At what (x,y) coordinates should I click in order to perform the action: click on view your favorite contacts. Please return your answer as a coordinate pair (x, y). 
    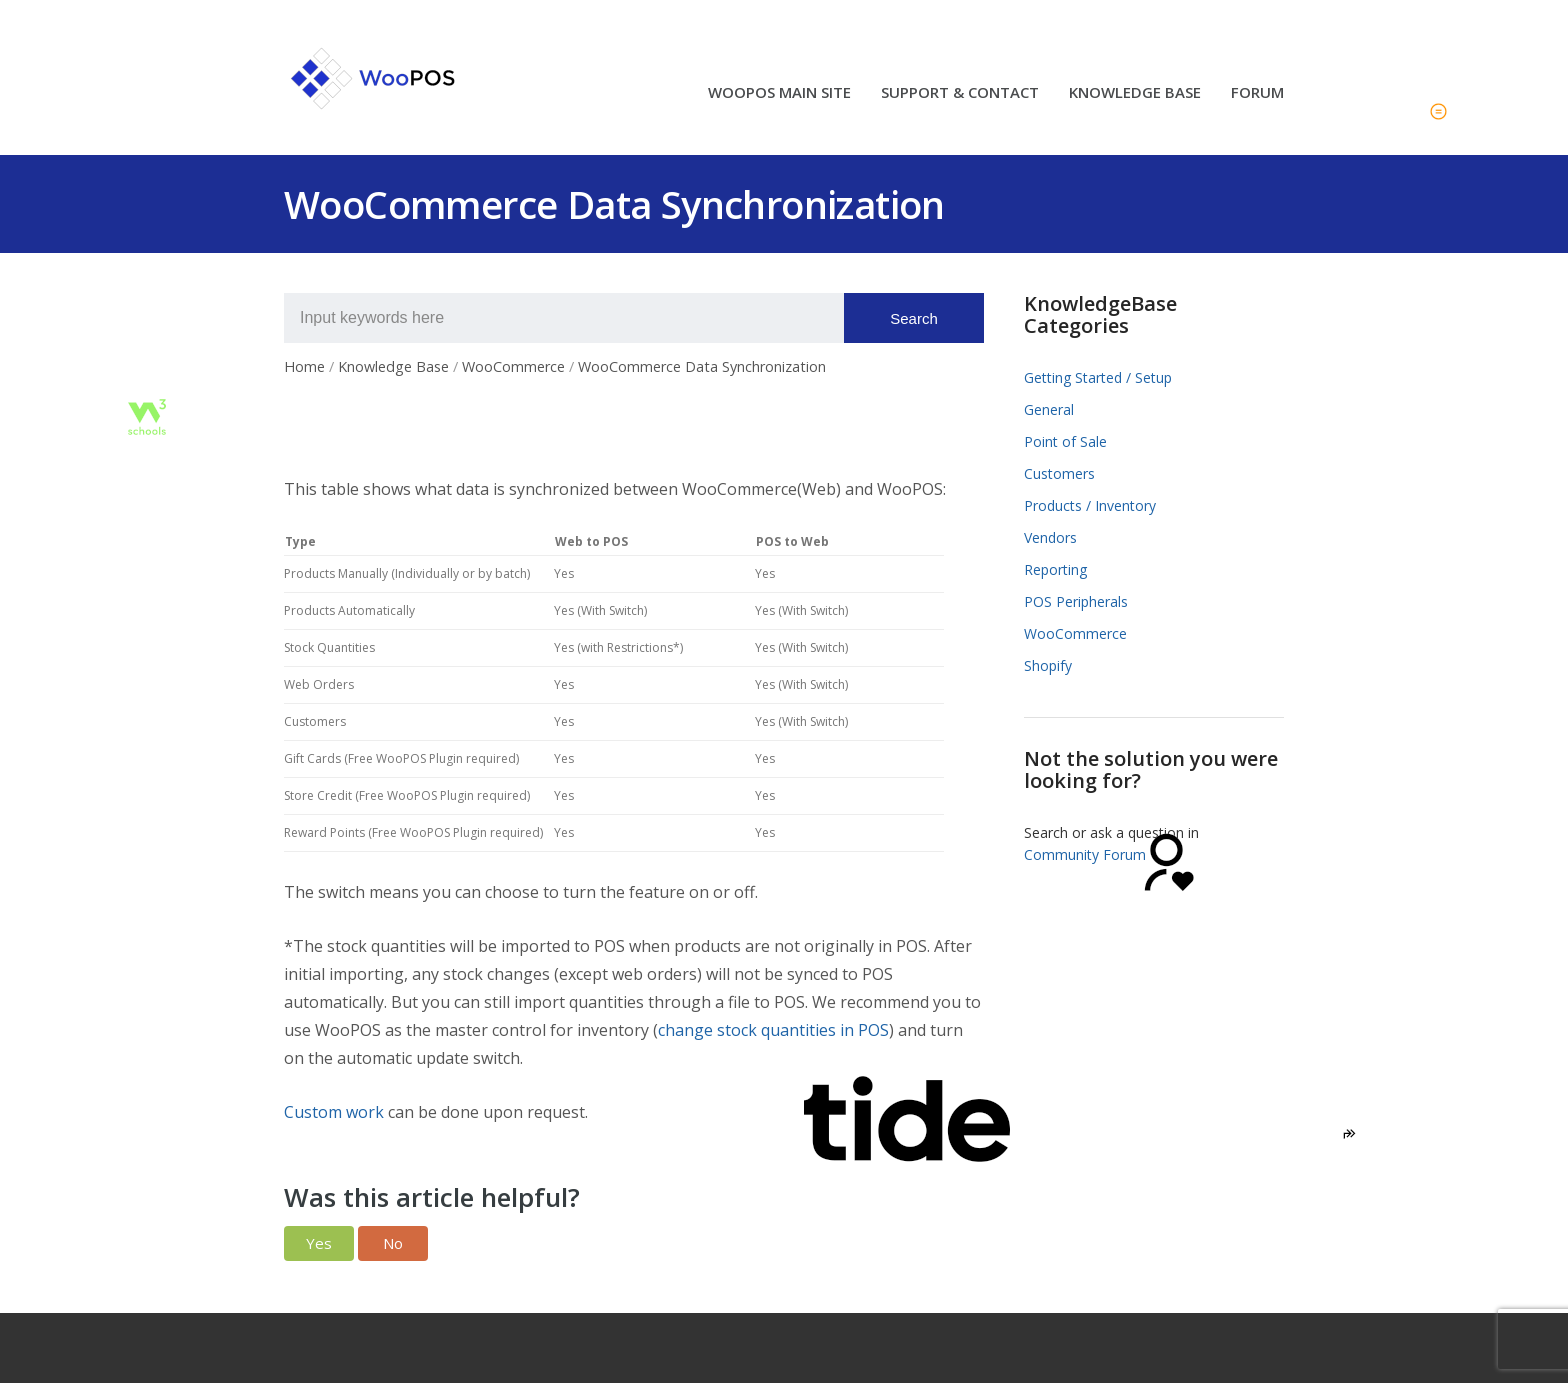
    Looking at the image, I should click on (1166, 863).